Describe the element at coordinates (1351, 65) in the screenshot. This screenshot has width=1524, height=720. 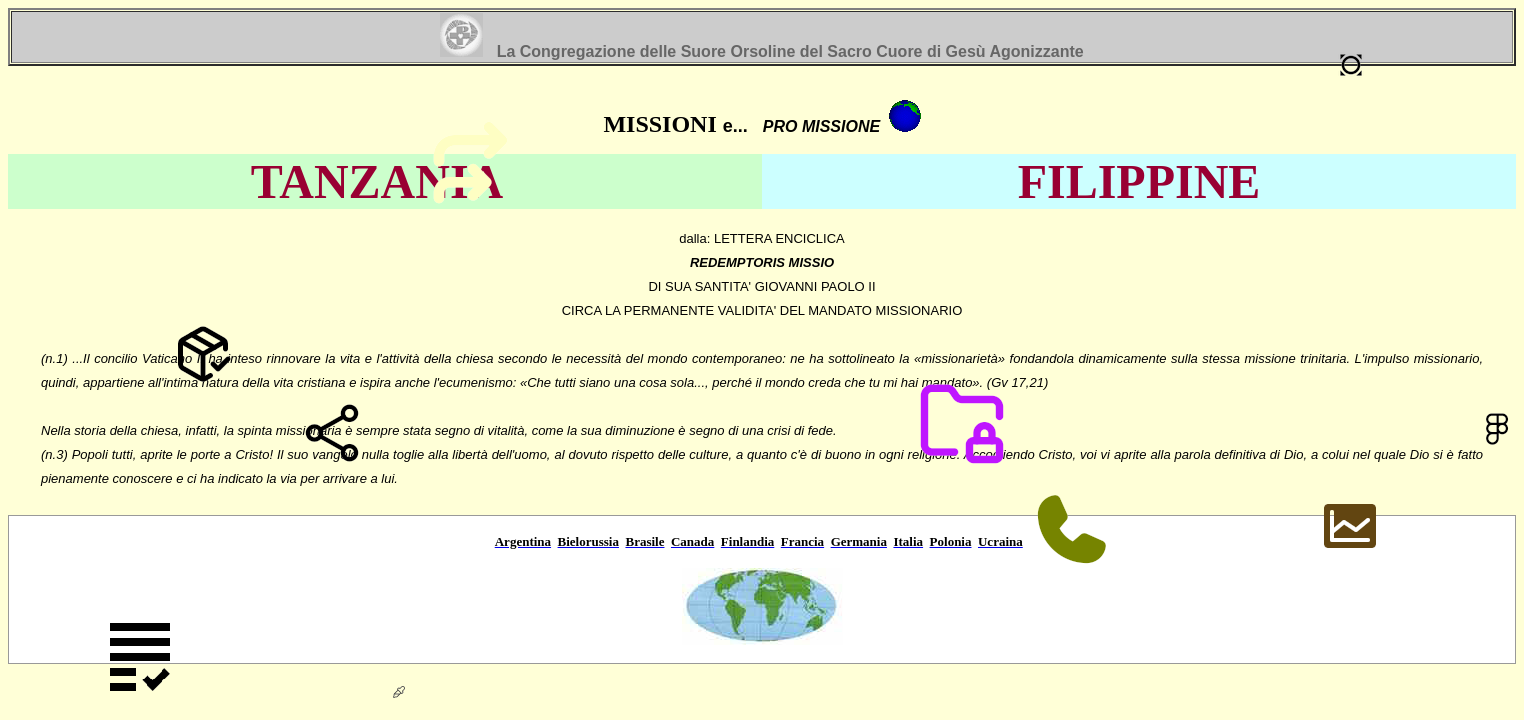
I see `expand content to fill available space` at that location.